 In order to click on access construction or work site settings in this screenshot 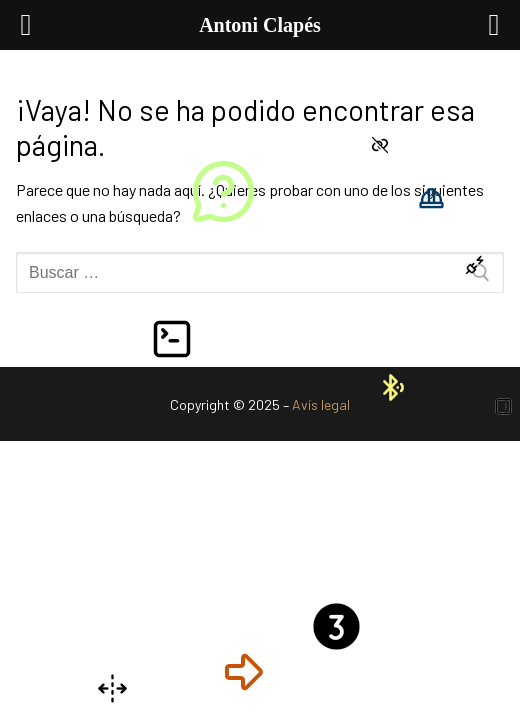, I will do `click(431, 199)`.